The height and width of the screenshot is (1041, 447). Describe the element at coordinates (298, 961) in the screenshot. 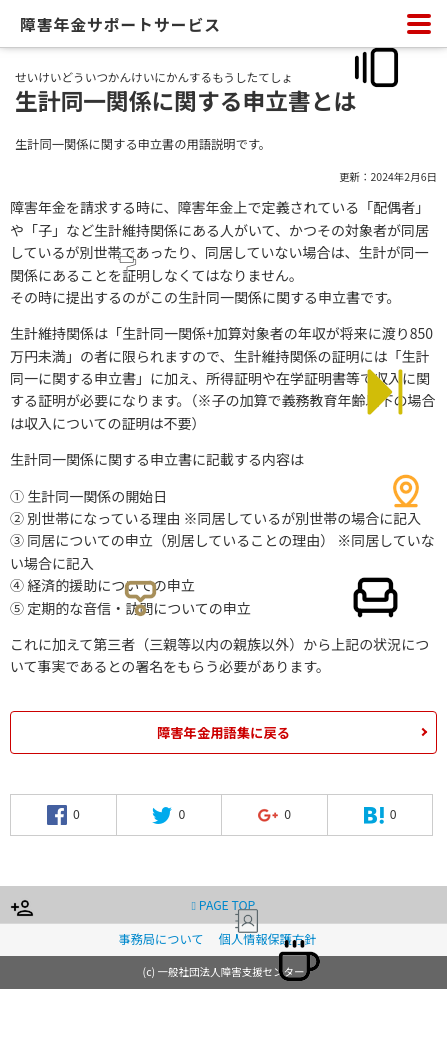

I see `take a coffee break or set a break reminder` at that location.